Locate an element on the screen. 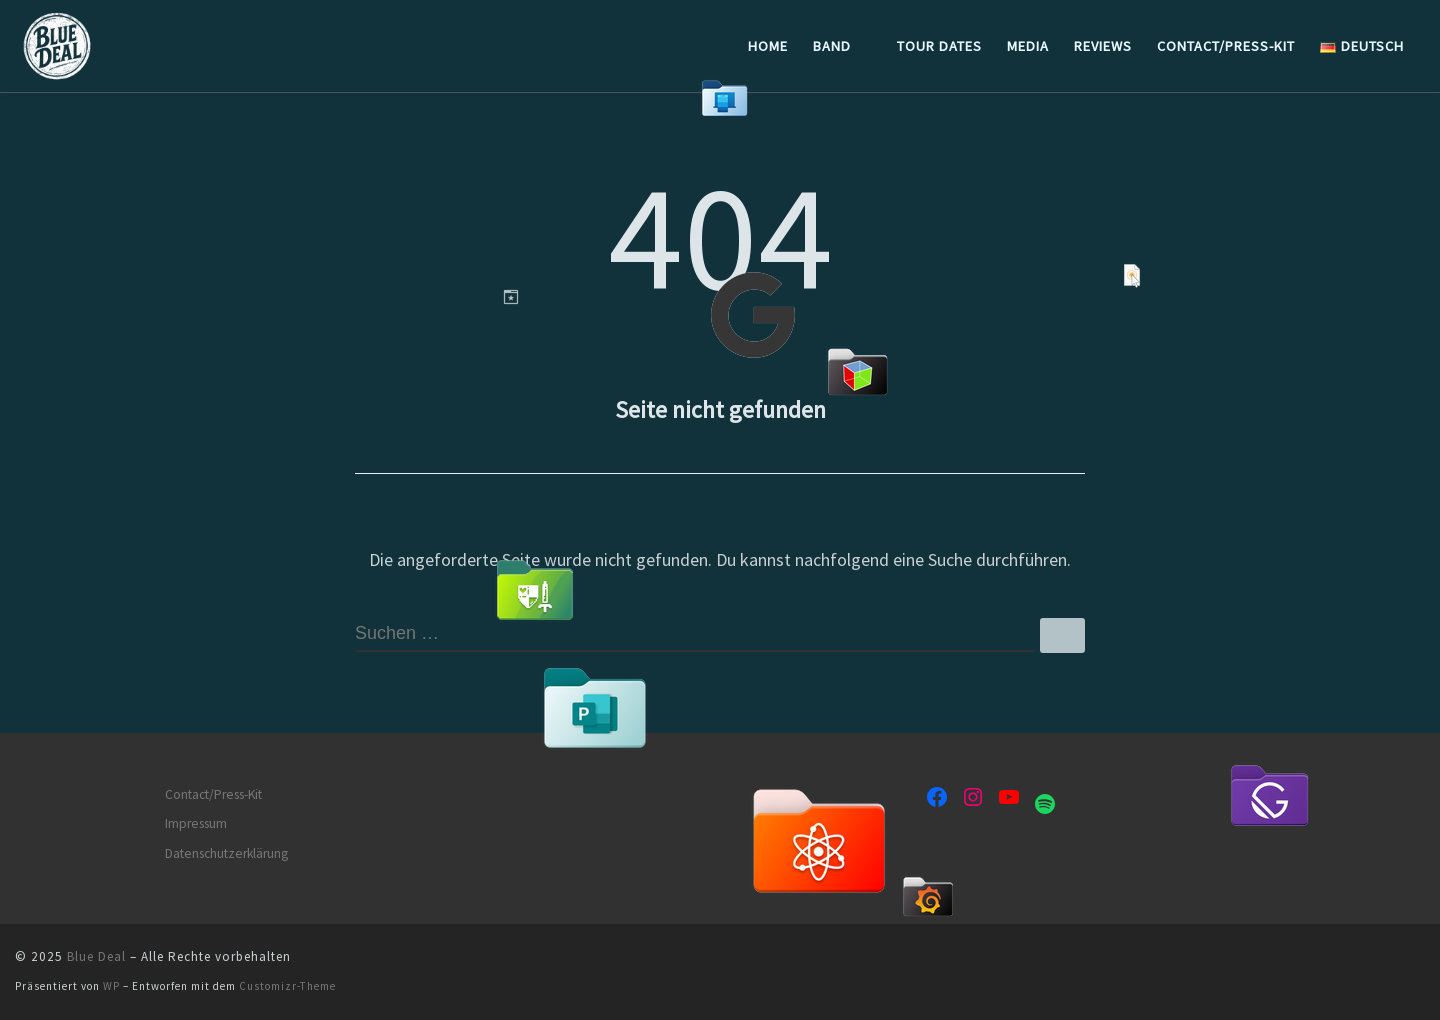  open game development projects folder is located at coordinates (535, 592).